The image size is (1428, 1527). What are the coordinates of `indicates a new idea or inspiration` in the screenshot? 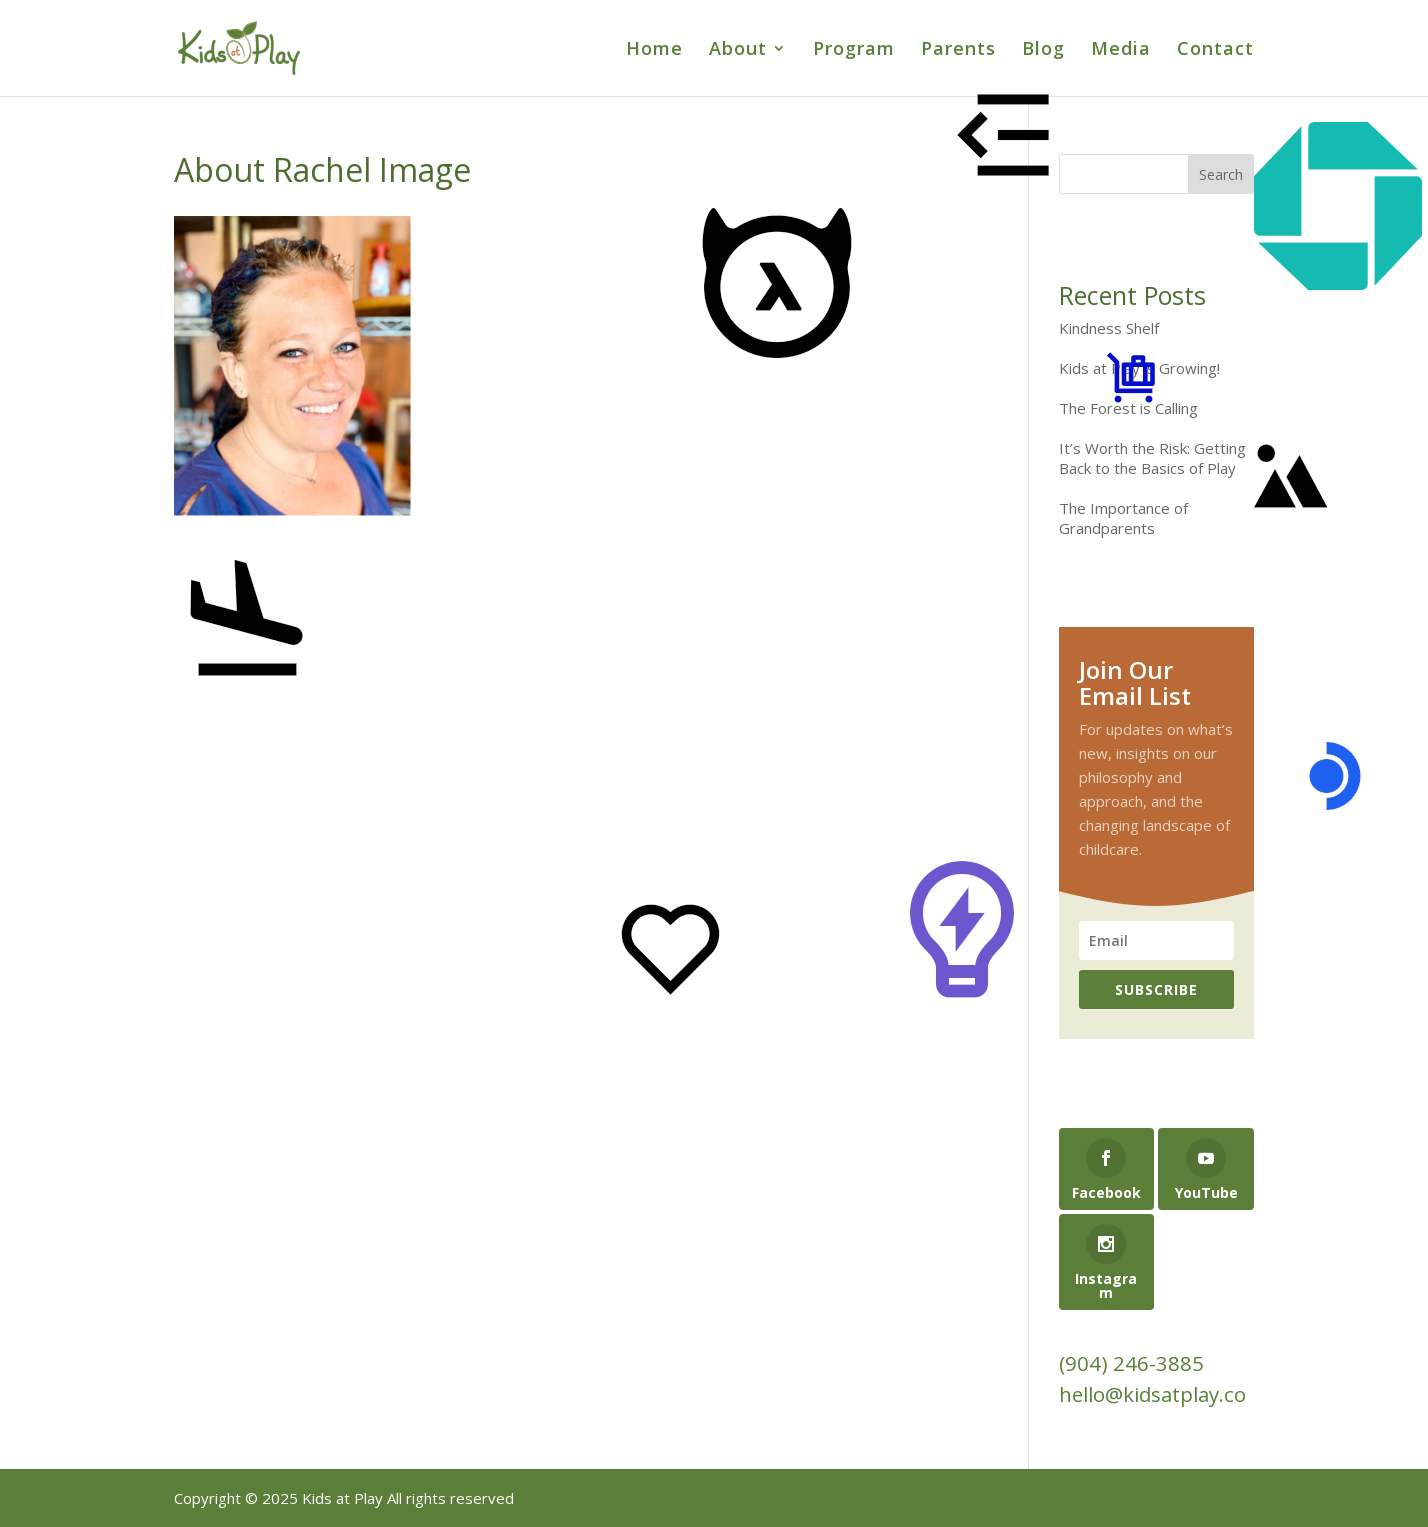 It's located at (962, 926).